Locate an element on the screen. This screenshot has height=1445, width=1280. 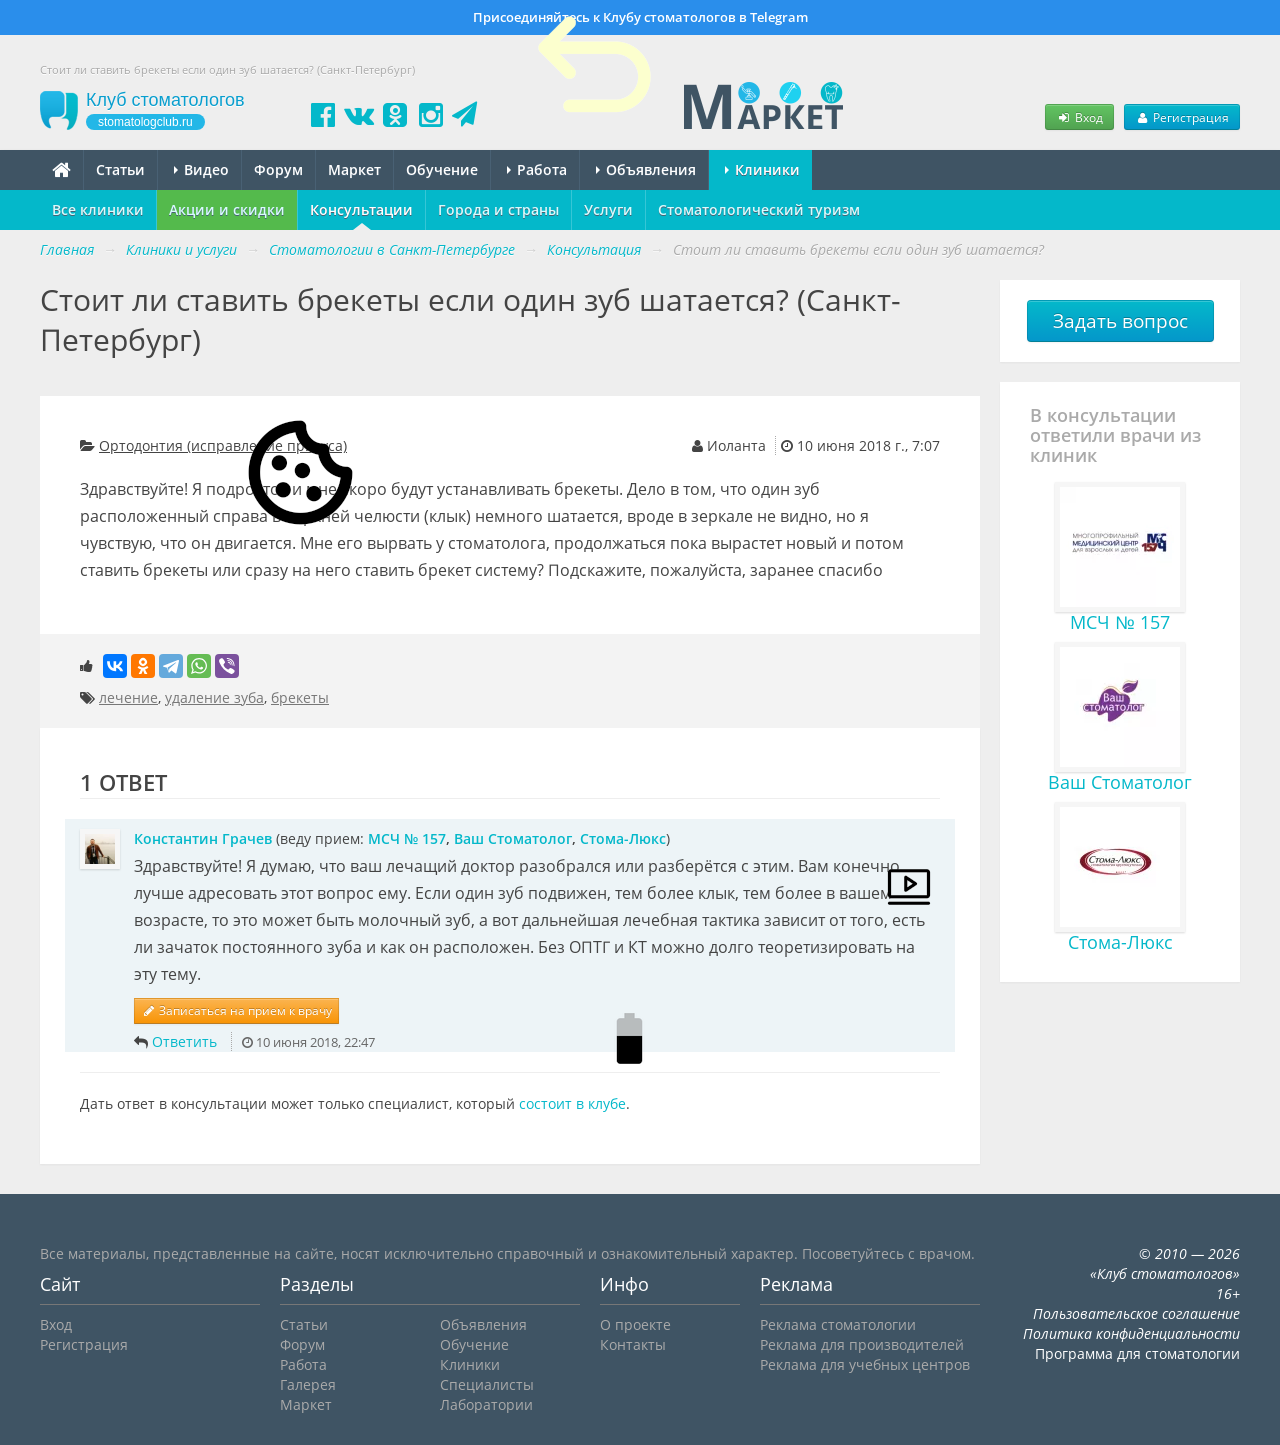
manage cookie preferences and privacy settings is located at coordinates (300, 472).